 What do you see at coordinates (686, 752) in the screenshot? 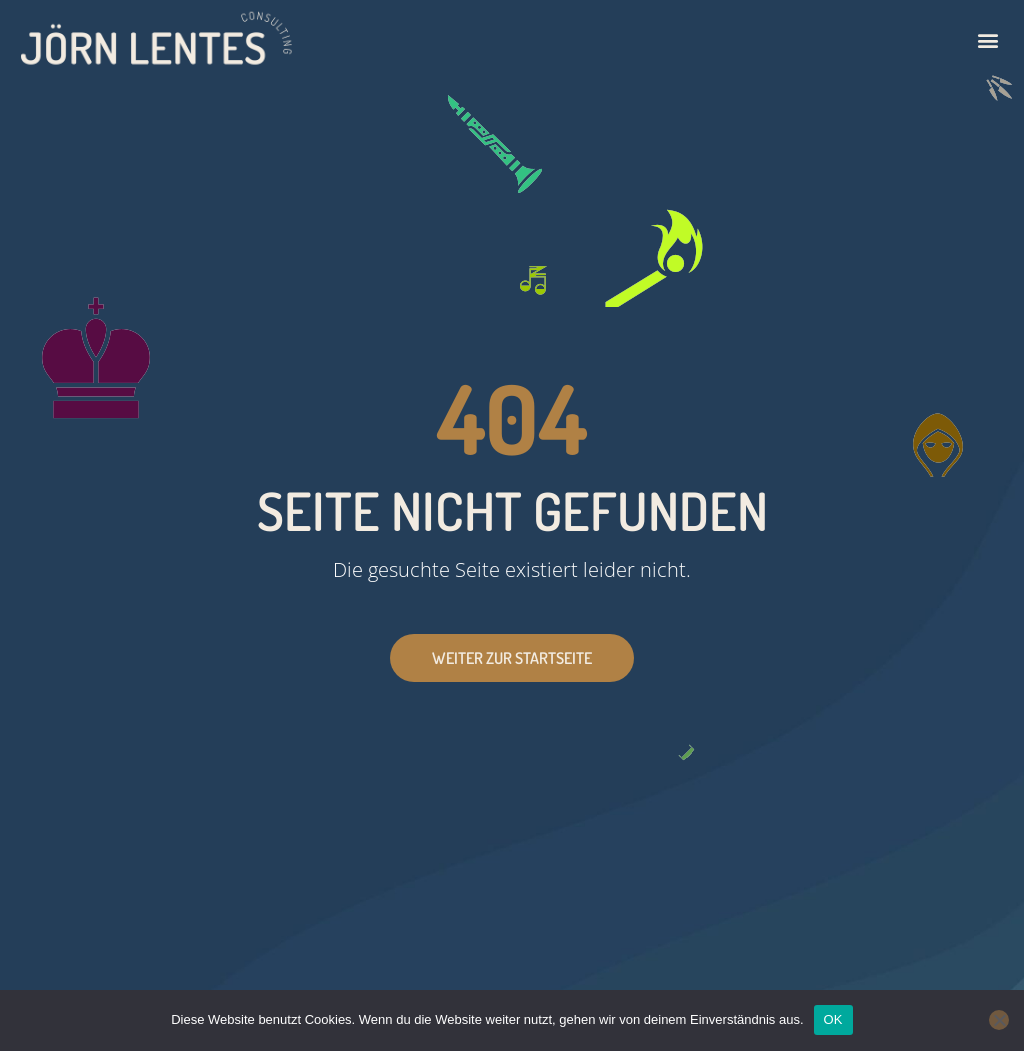
I see `access woodworking or crafting tools` at bounding box center [686, 752].